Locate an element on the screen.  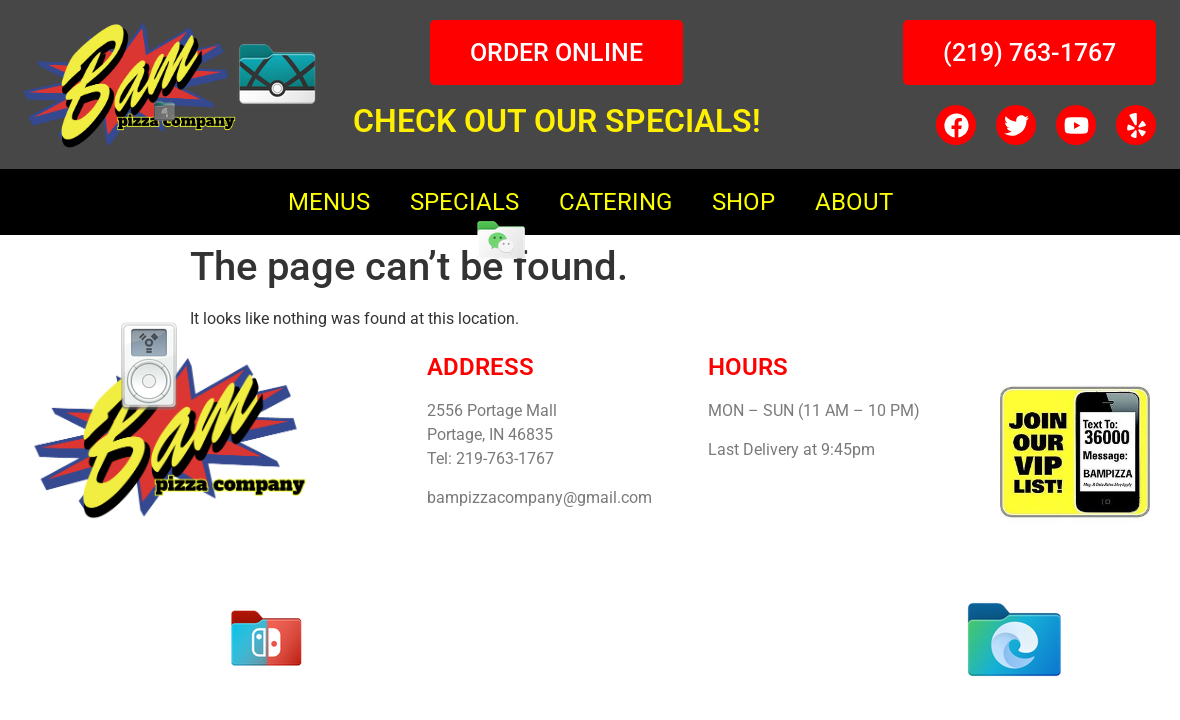
open wechat files folder is located at coordinates (501, 241).